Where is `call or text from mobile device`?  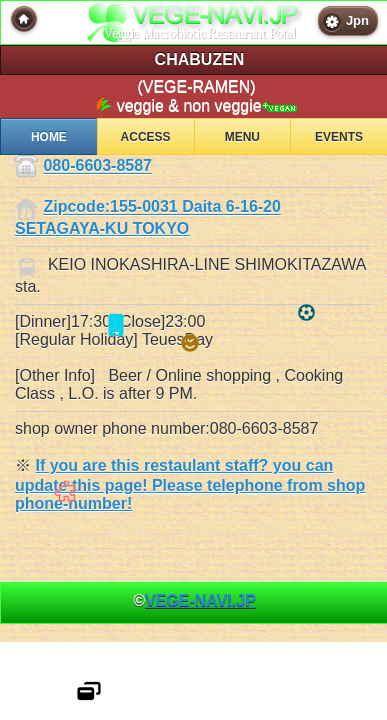 call or text from mobile device is located at coordinates (116, 325).